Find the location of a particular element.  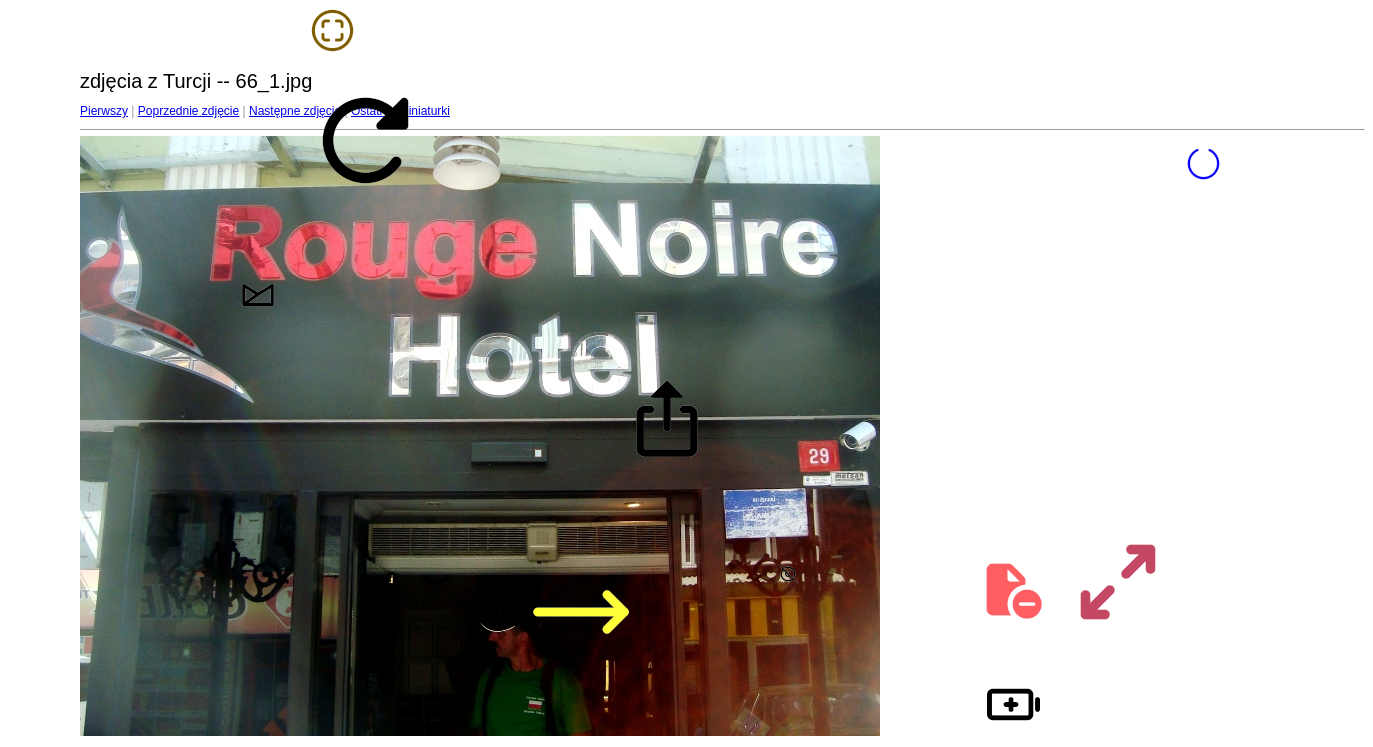

remove a file from your collection is located at coordinates (1012, 589).